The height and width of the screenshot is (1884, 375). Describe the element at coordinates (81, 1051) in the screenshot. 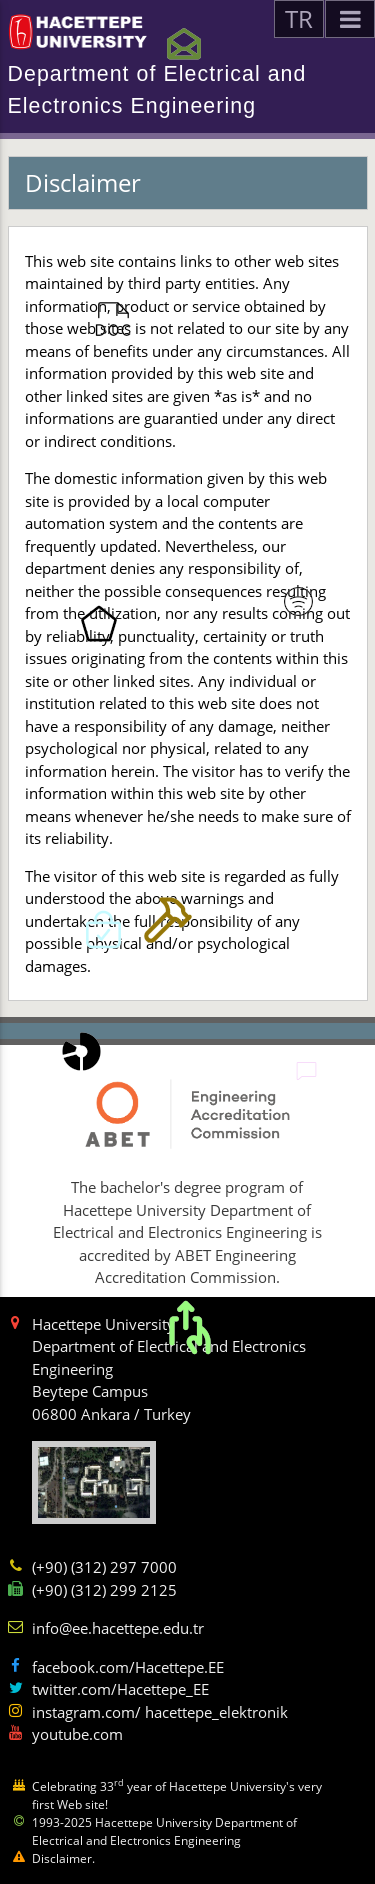

I see `view analytics or statistics breakdown` at that location.